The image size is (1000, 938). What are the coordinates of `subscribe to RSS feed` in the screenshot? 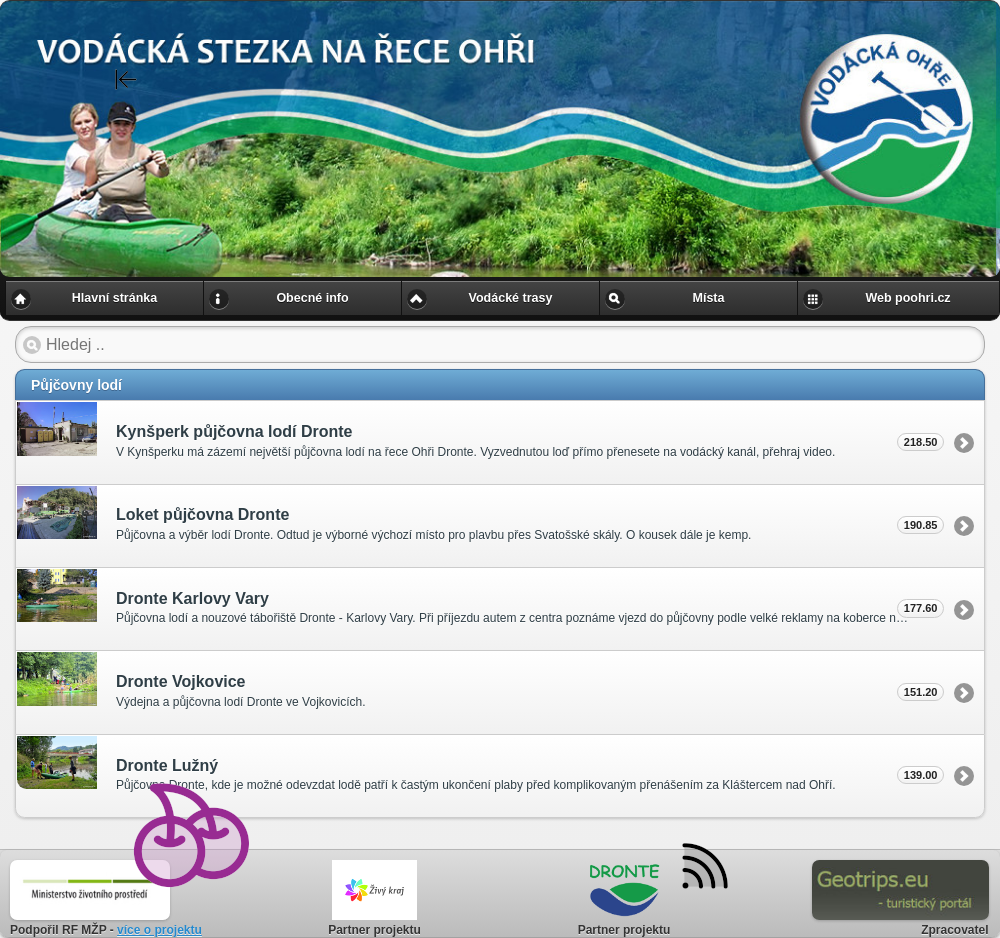 It's located at (703, 868).